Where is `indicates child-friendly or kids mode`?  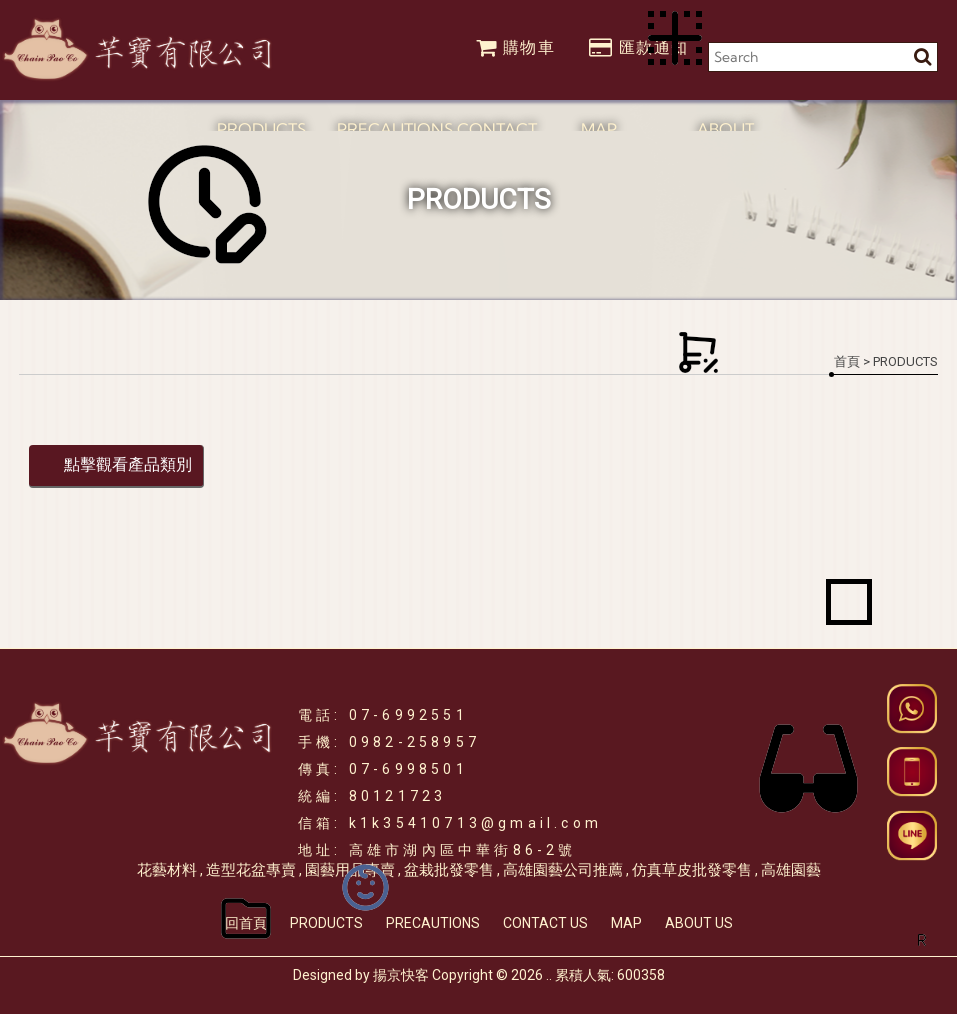
indicates child-friendly or kids mode is located at coordinates (365, 887).